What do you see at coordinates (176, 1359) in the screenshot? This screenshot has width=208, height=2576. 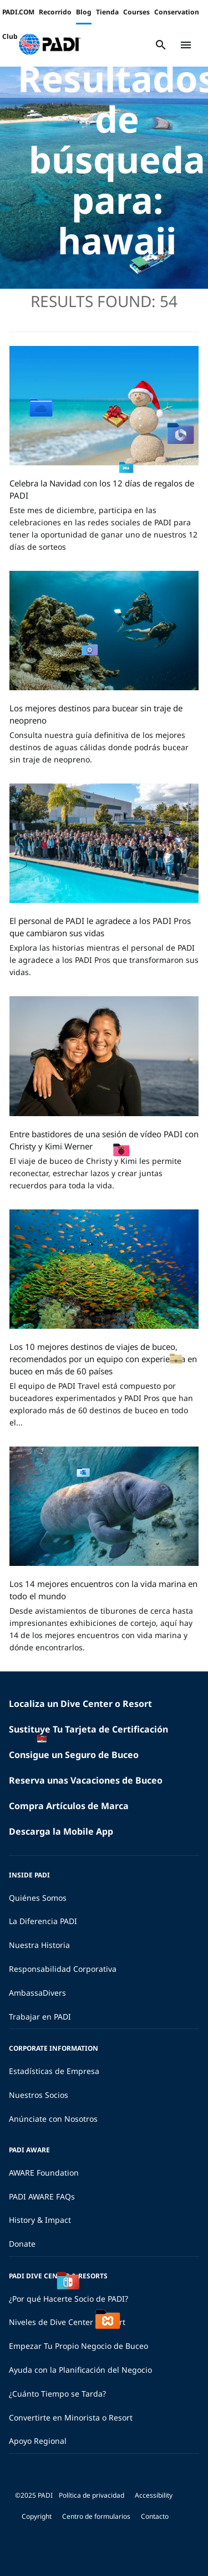 I see `open folder containing pokémon or pokelantis-themed content` at bounding box center [176, 1359].